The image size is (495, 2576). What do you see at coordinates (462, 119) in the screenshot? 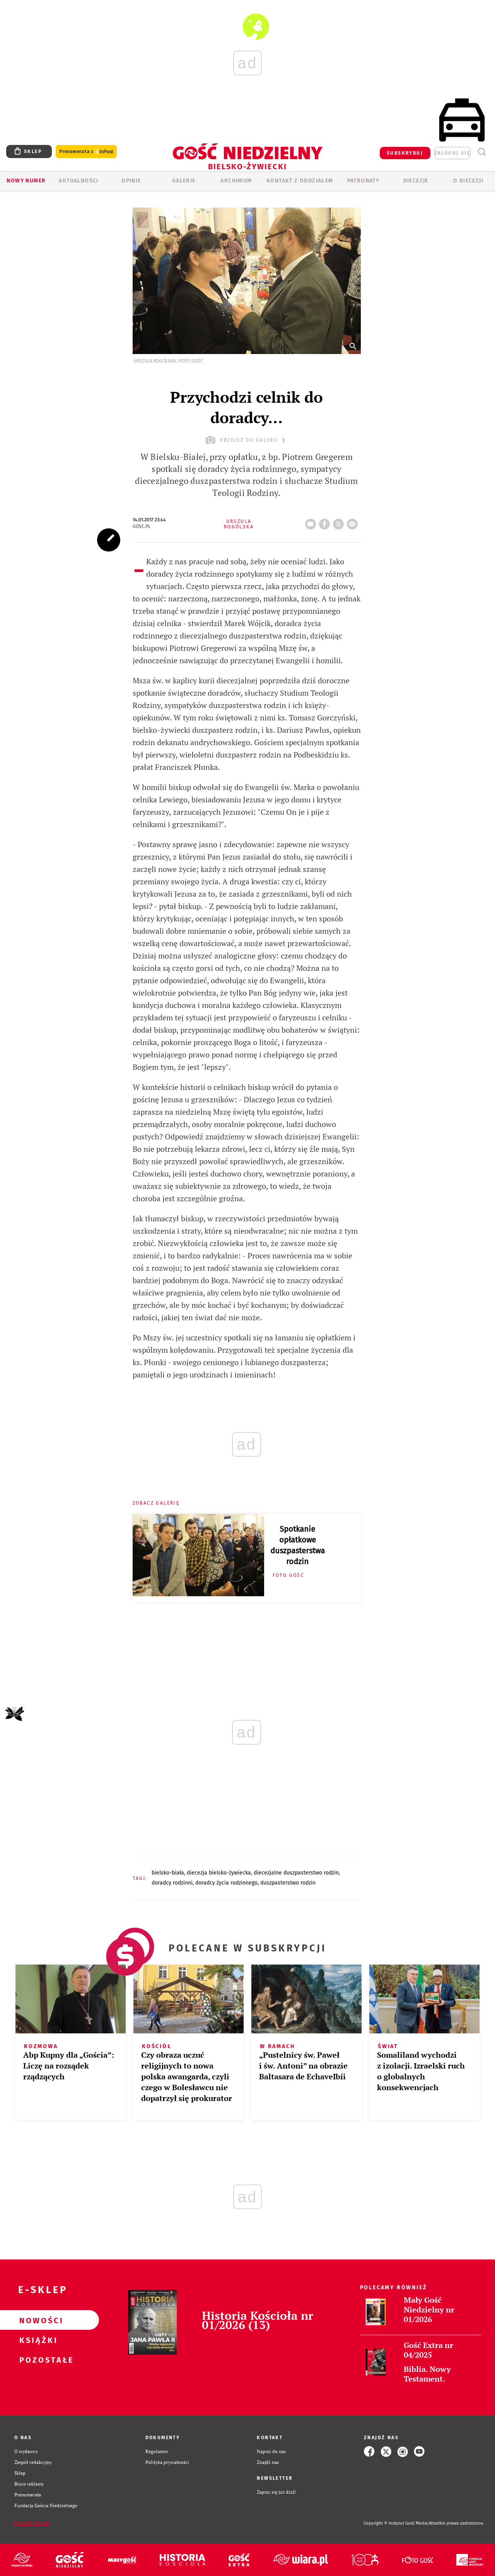
I see `request a taxi or cab ride` at bounding box center [462, 119].